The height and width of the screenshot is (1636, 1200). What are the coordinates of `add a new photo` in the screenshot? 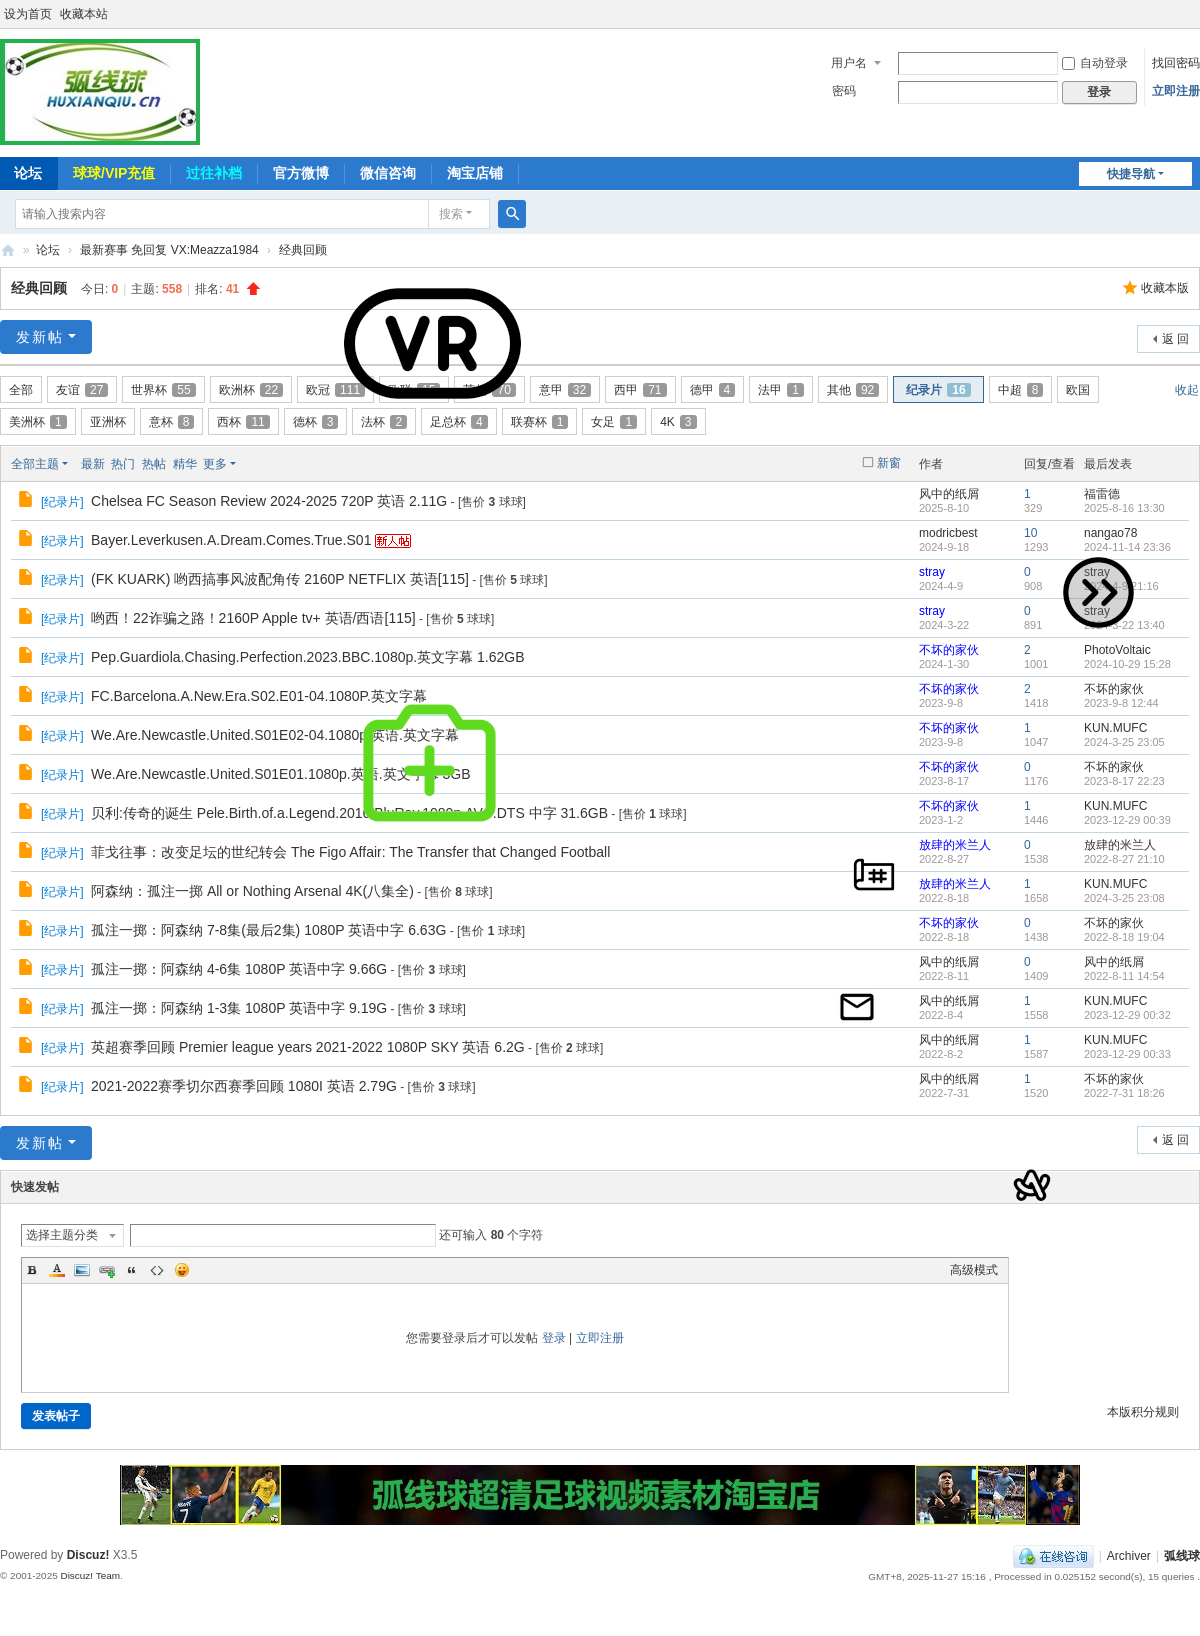 It's located at (429, 765).